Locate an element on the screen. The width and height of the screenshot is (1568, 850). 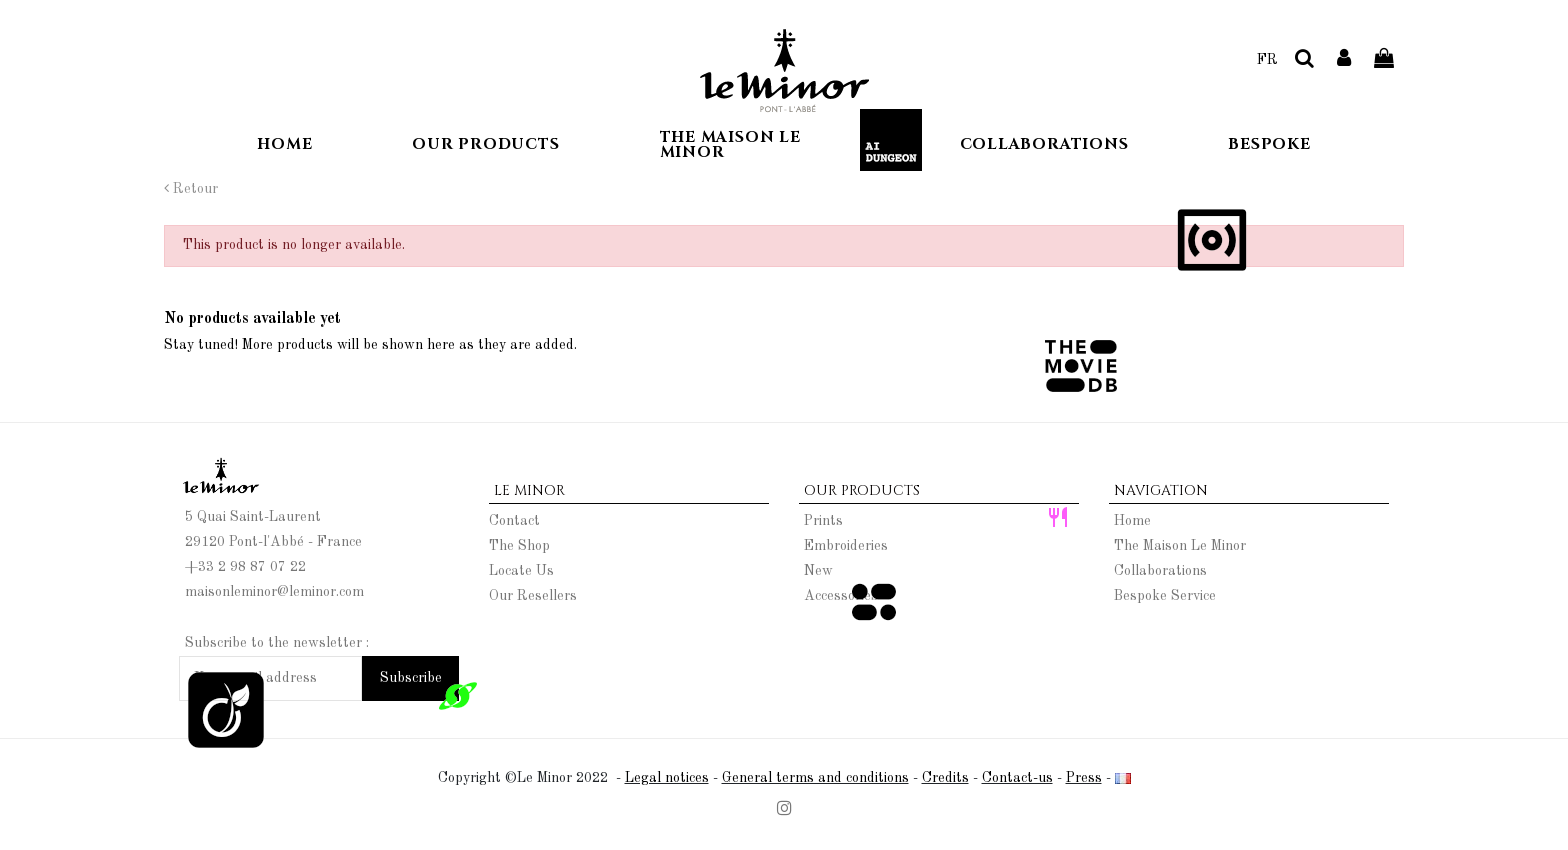
enable surround sound audio output is located at coordinates (1212, 240).